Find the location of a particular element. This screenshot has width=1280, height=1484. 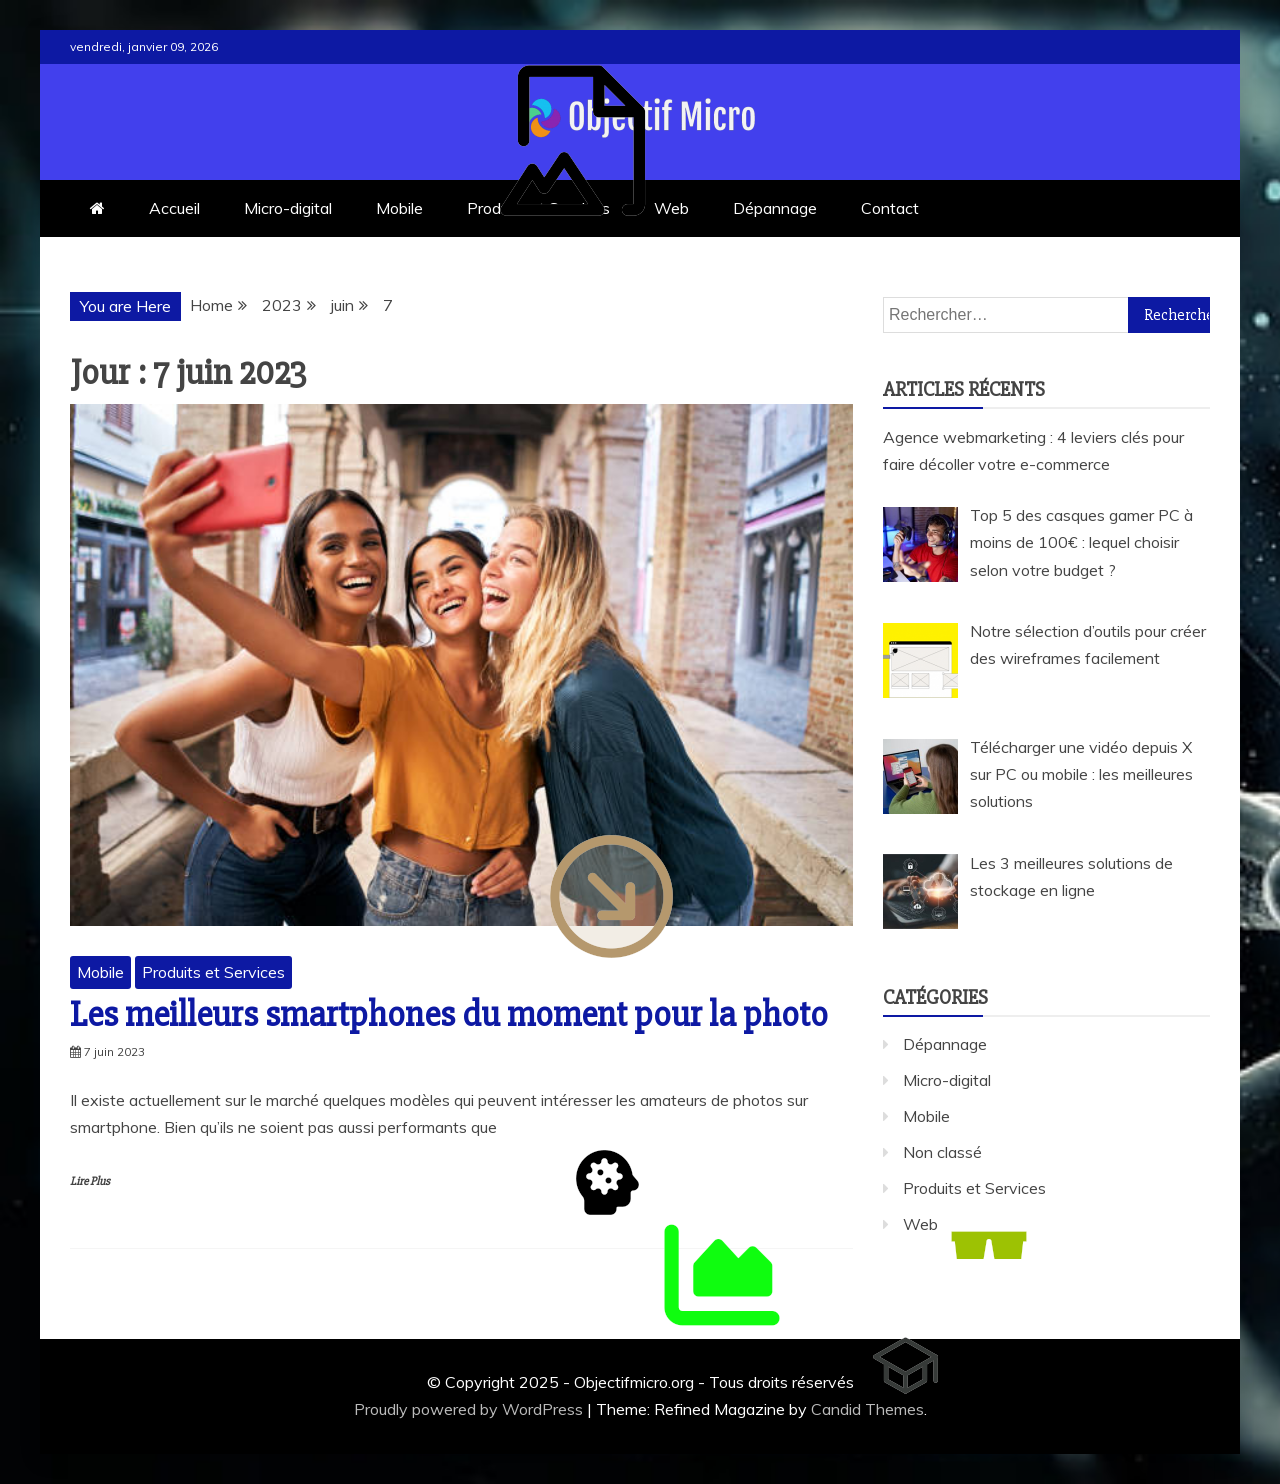

navigate to the next item or section is located at coordinates (611, 896).